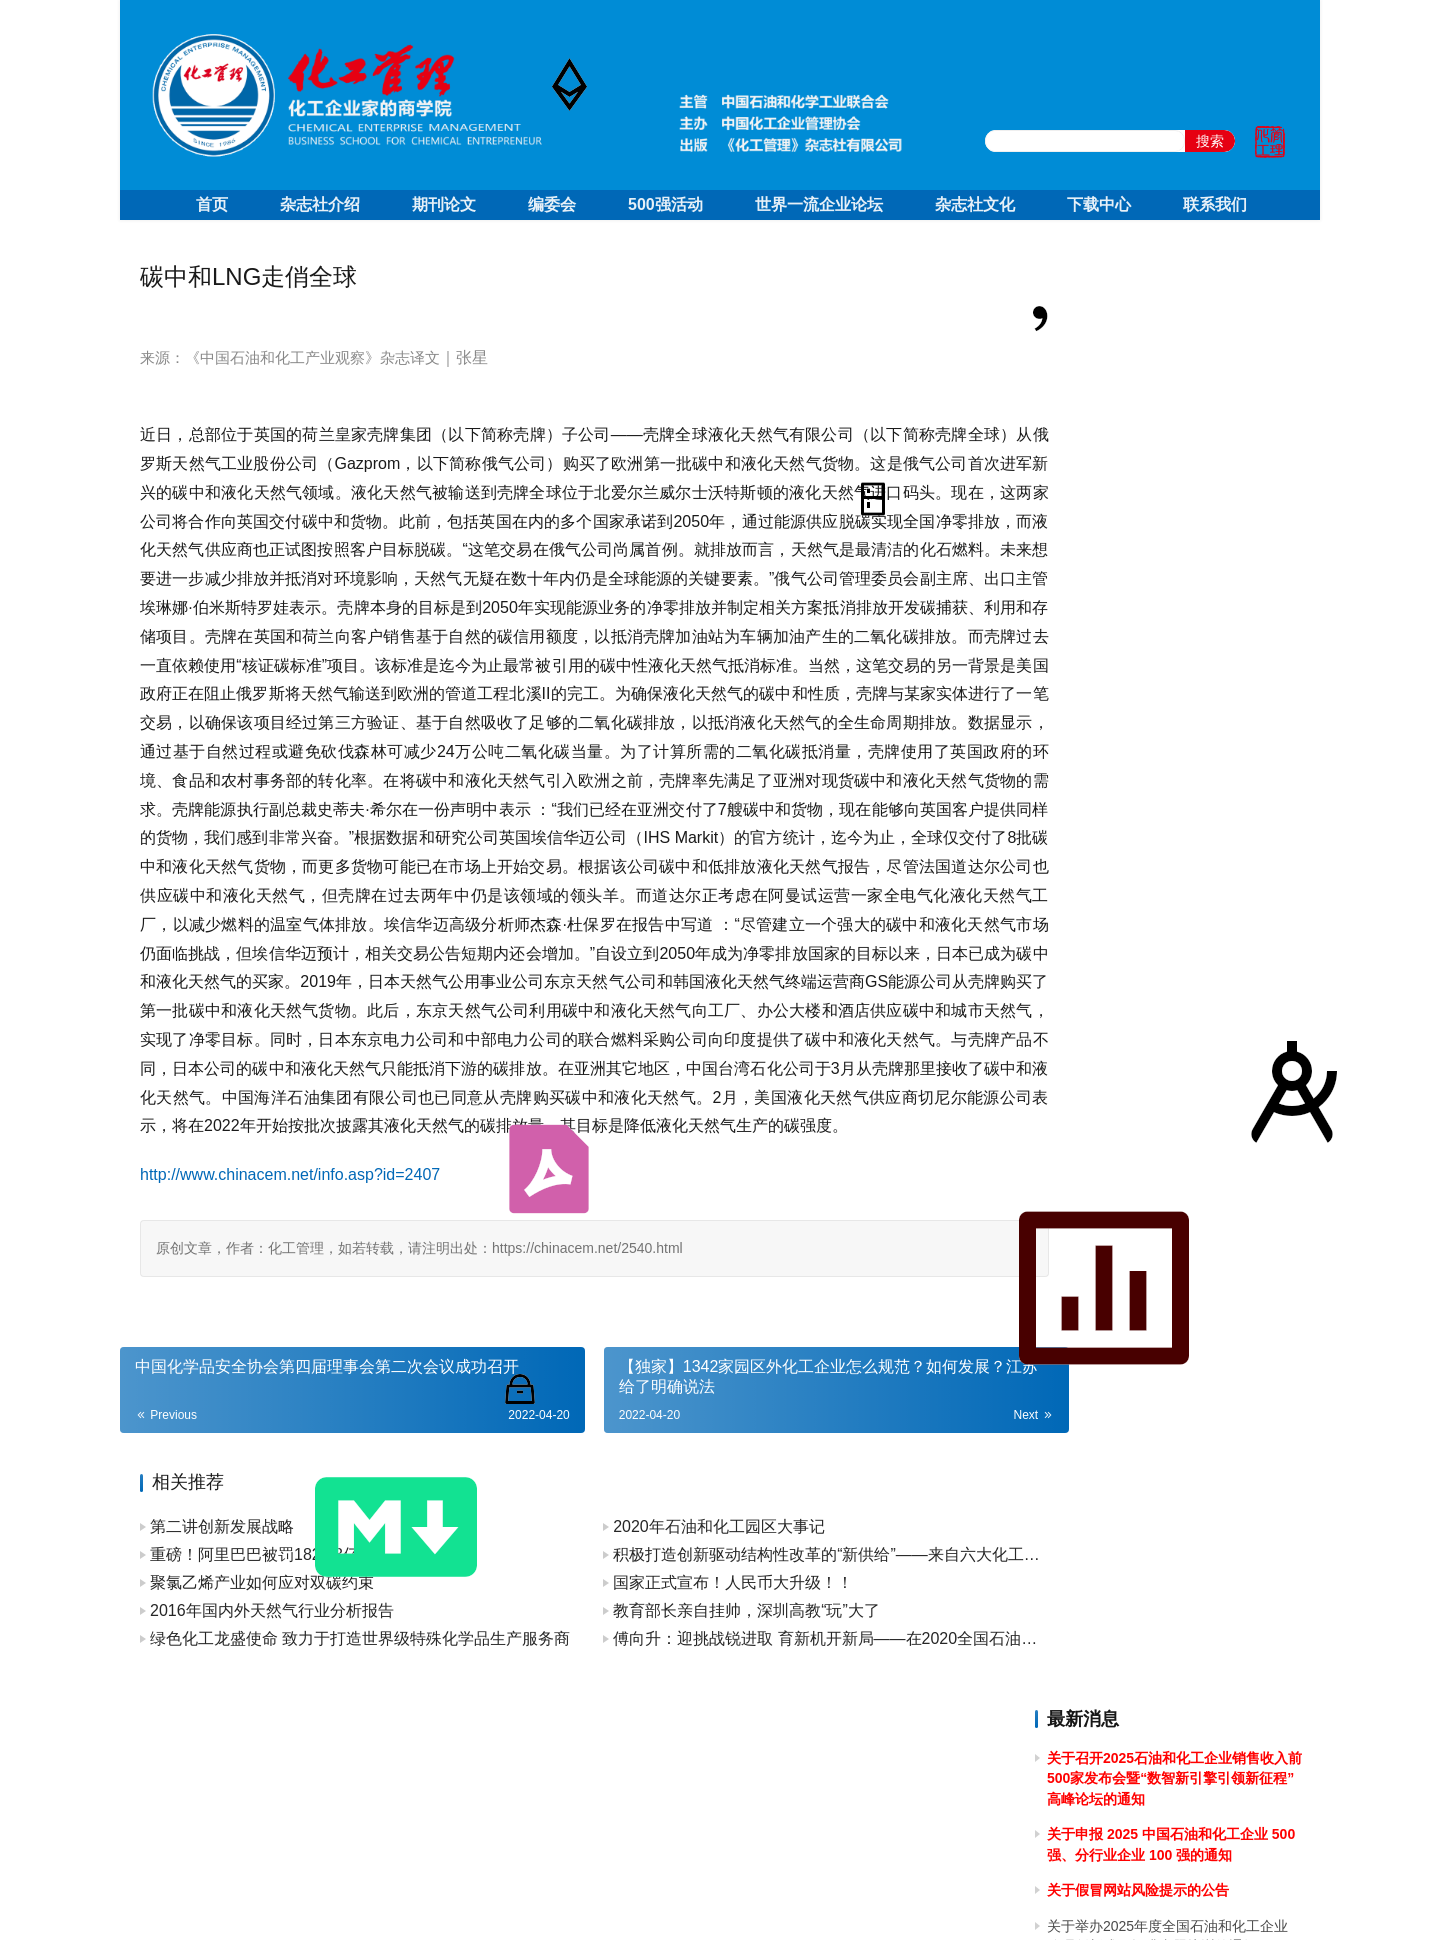  Describe the element at coordinates (569, 84) in the screenshot. I see `view ethereum wallet balance` at that location.